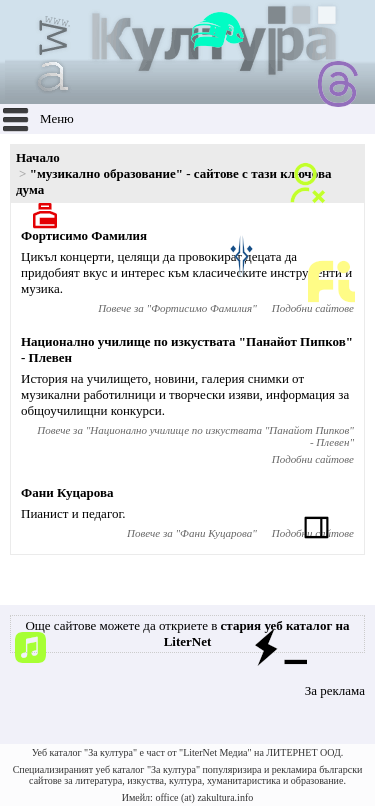  I want to click on launch PUBG (PlayerUnknown's Battlegrounds) game, so click(217, 31).